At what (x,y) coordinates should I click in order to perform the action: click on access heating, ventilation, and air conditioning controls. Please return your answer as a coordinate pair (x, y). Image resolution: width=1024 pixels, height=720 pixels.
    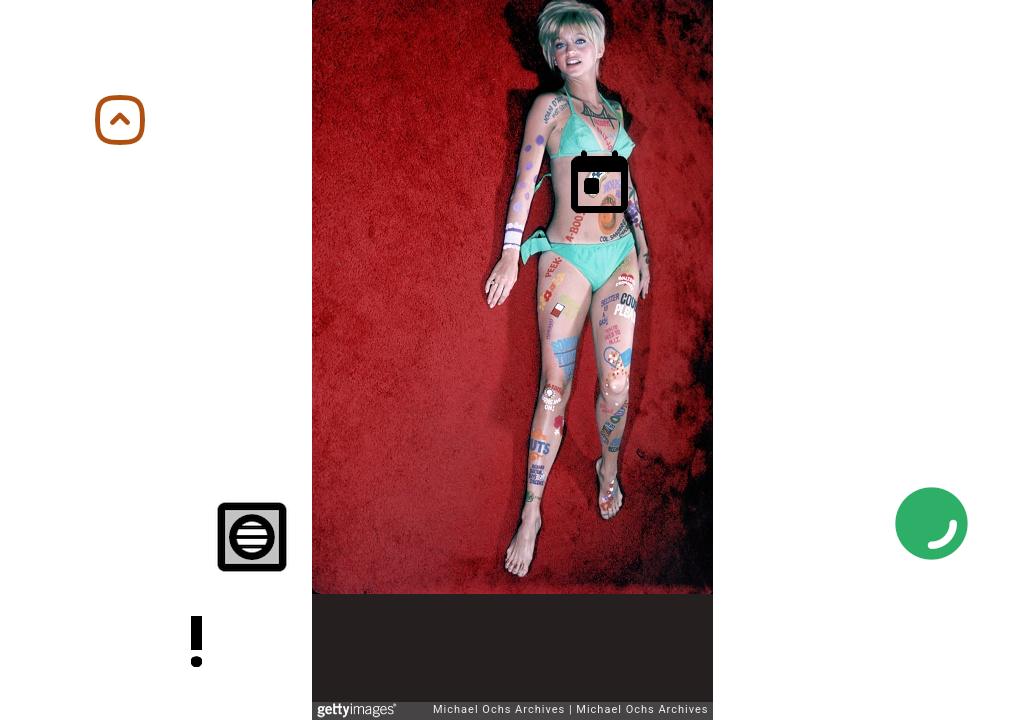
    Looking at the image, I should click on (252, 537).